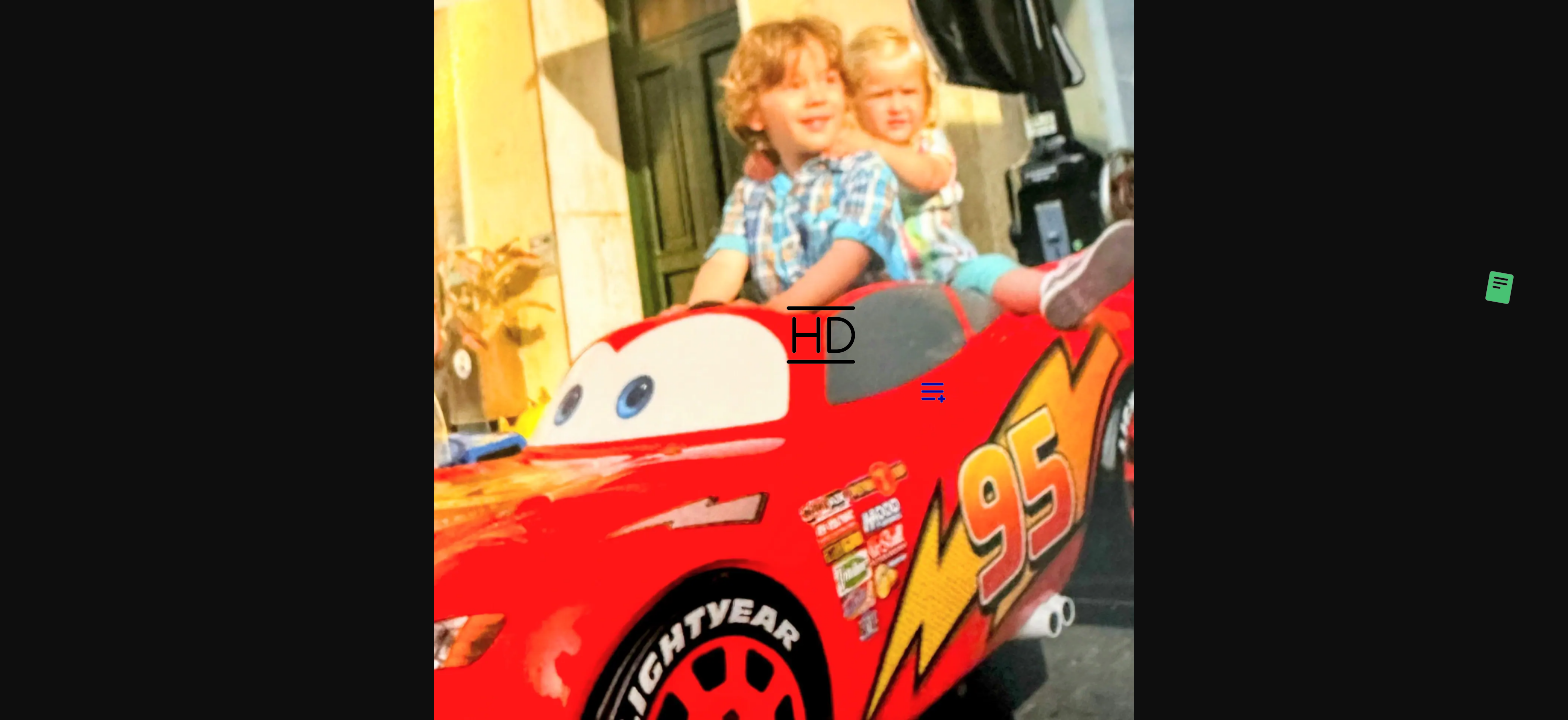 The image size is (1568, 720). Describe the element at coordinates (932, 391) in the screenshot. I see `add a new item to the list` at that location.